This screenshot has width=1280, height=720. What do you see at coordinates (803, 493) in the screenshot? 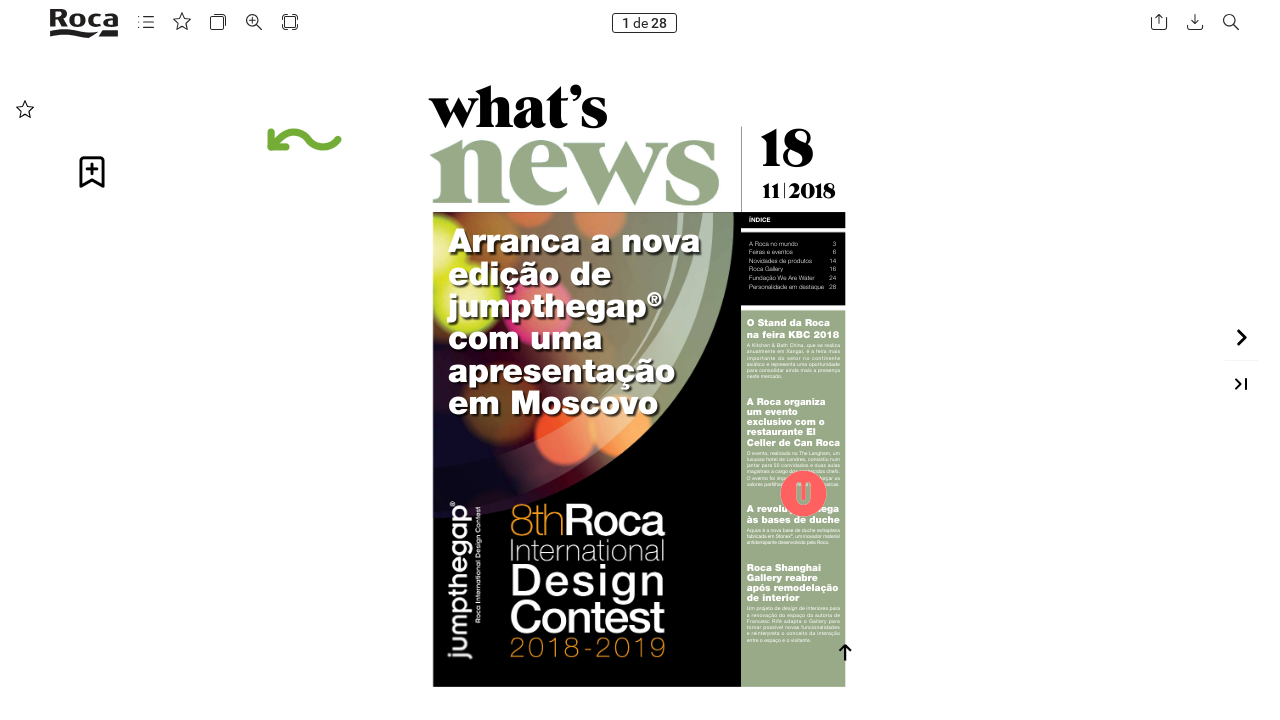
I see `indicates an unread item or status` at bounding box center [803, 493].